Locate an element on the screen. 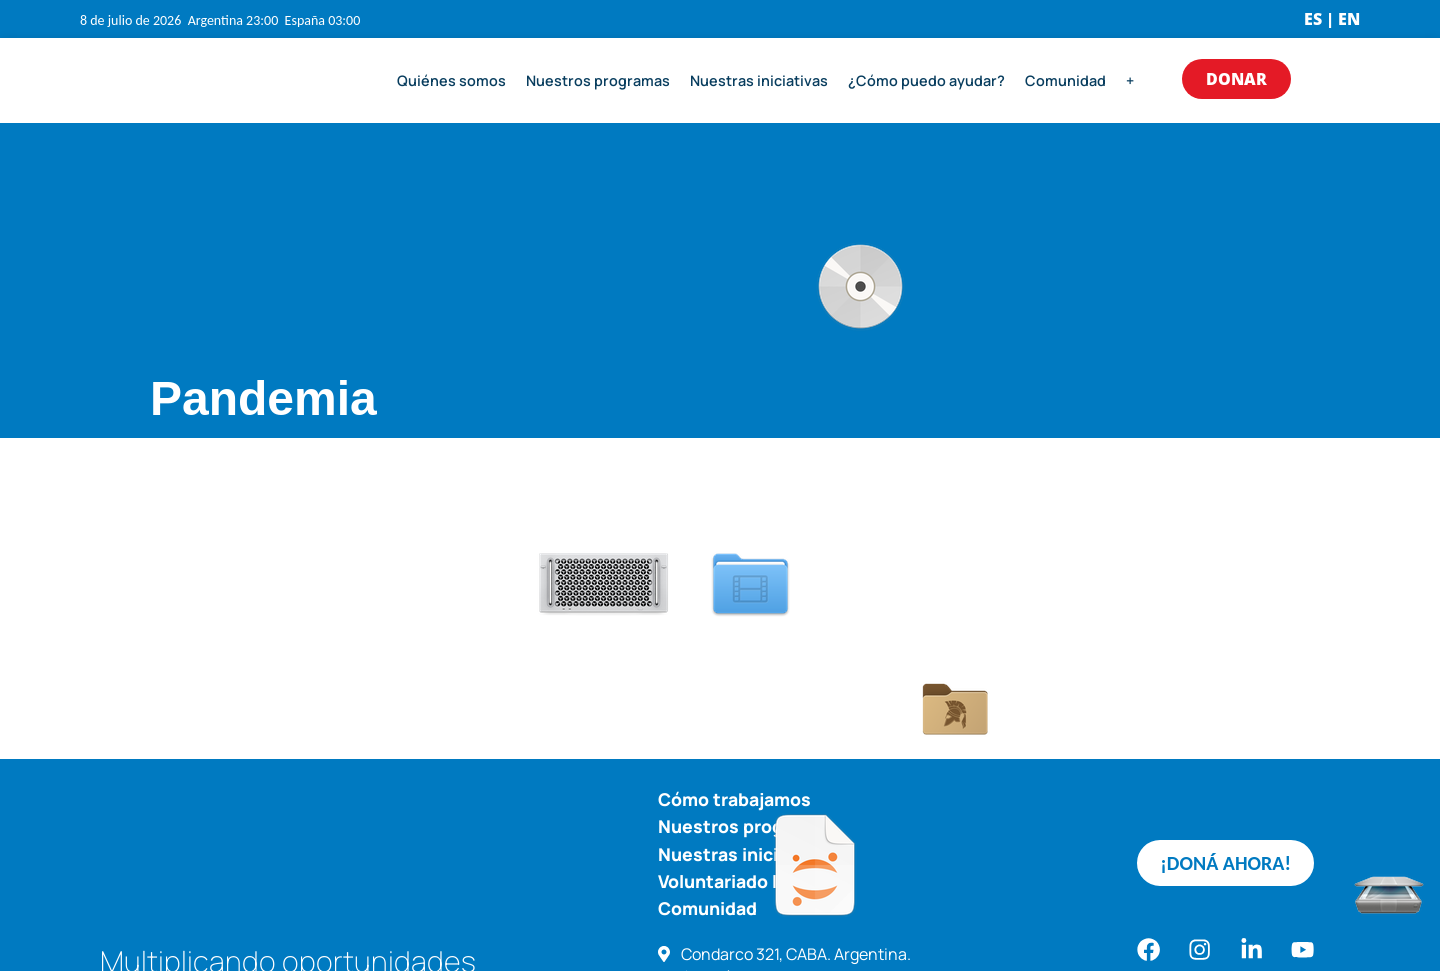 The image size is (1440, 971). jupyter notebook file is located at coordinates (815, 865).